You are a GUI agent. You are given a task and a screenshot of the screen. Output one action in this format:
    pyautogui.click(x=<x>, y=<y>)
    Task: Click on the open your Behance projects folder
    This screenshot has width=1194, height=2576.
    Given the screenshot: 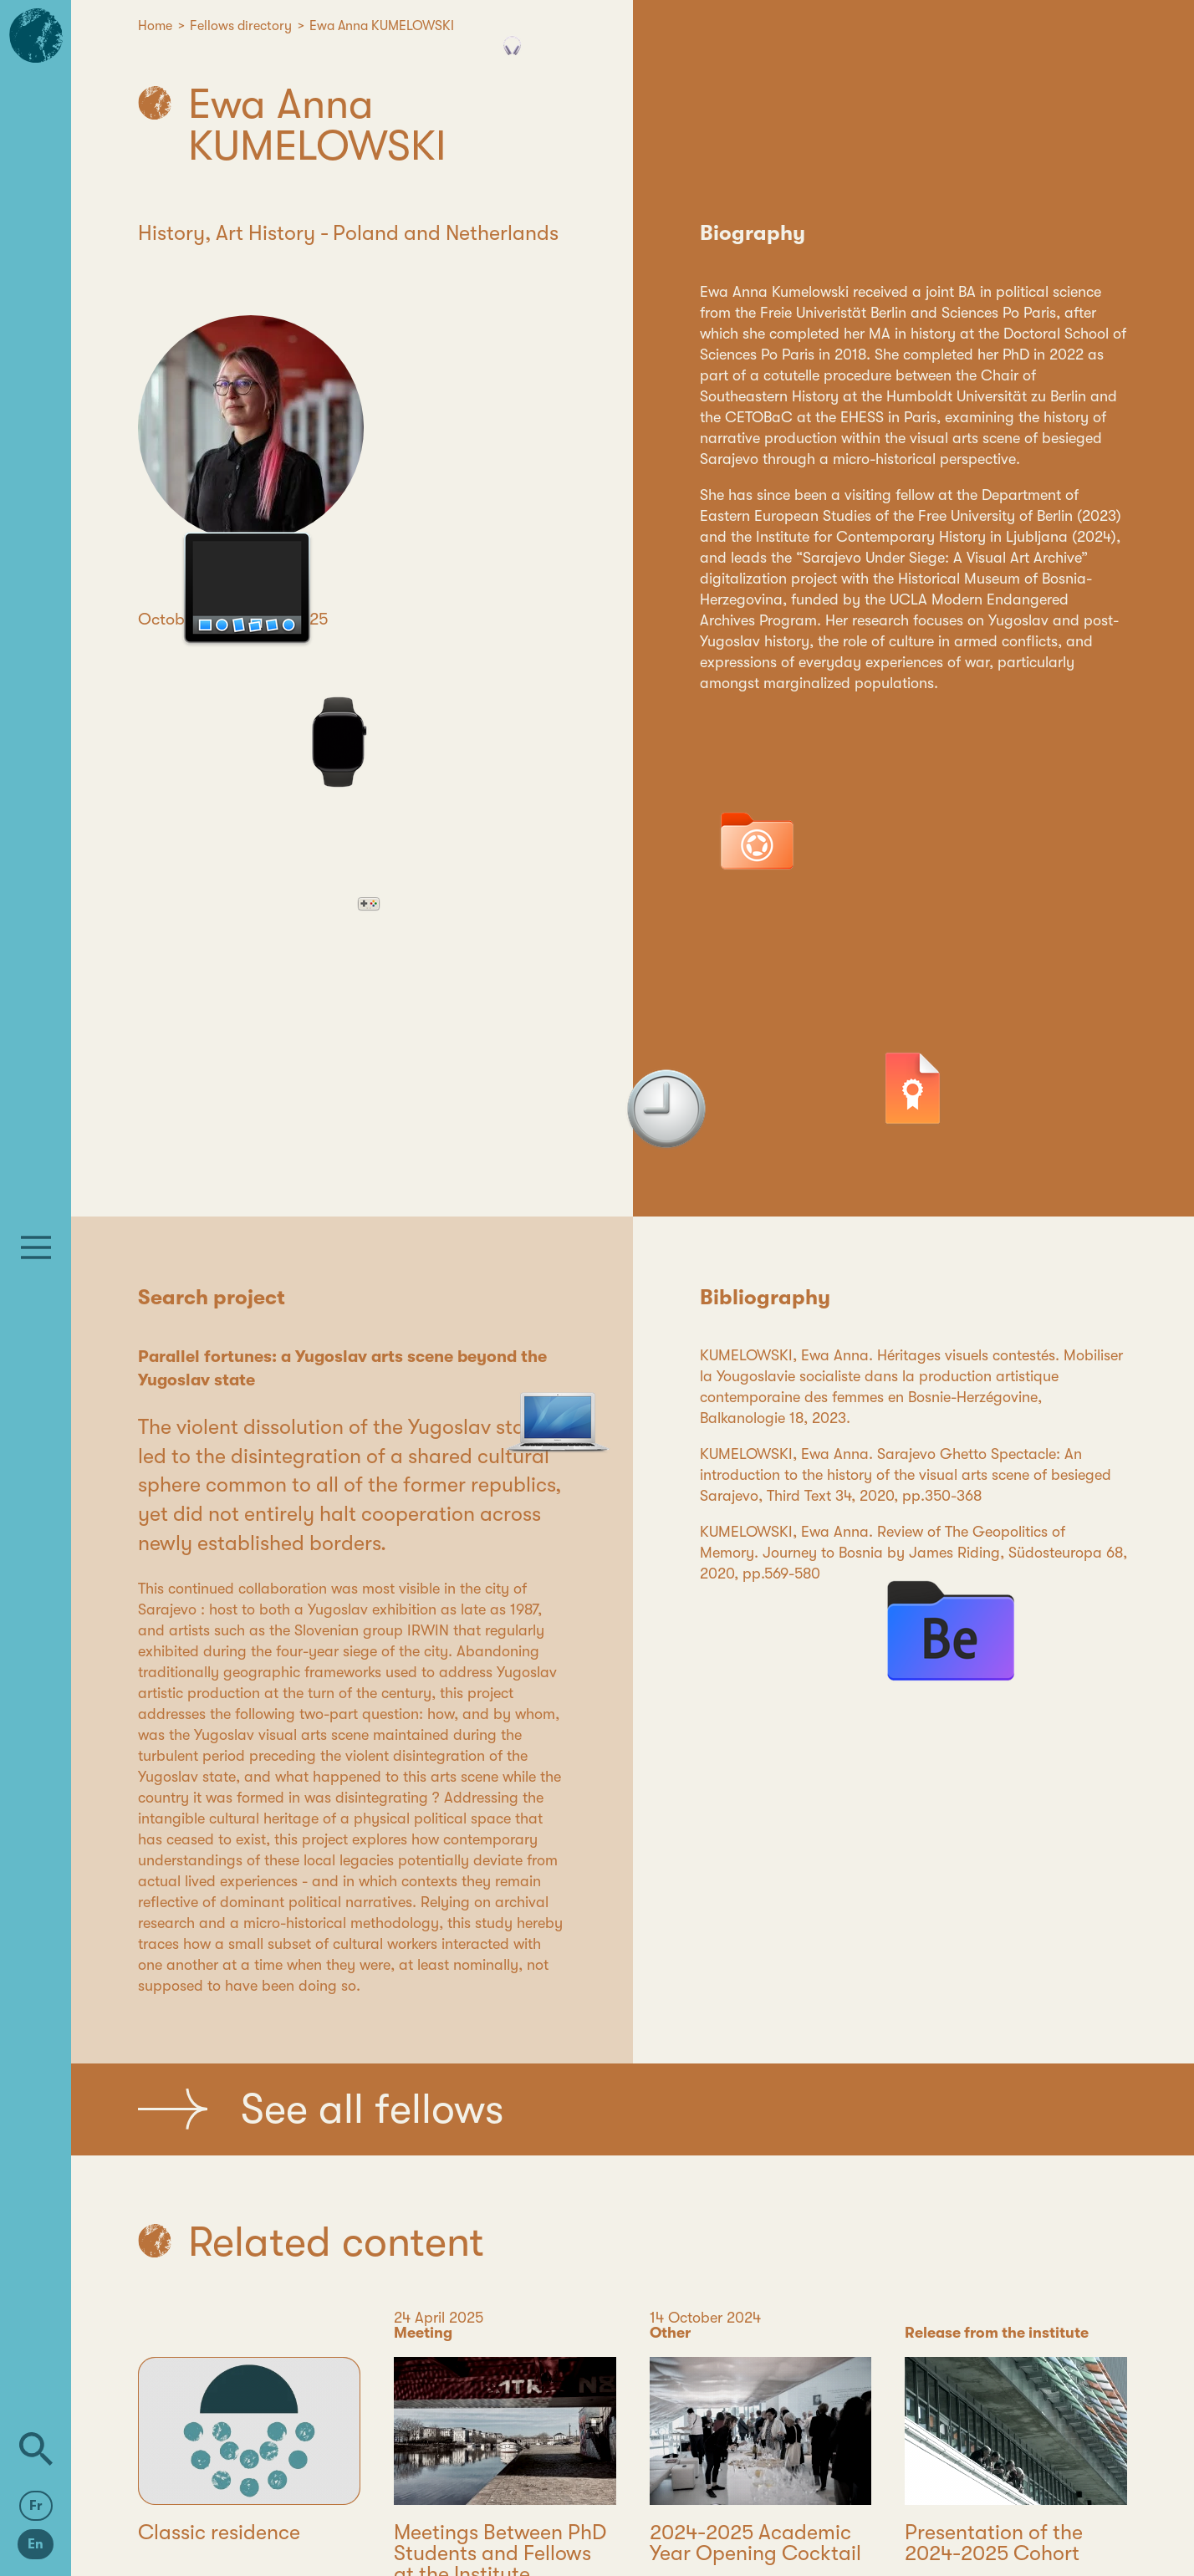 What is the action you would take?
    pyautogui.click(x=950, y=1634)
    